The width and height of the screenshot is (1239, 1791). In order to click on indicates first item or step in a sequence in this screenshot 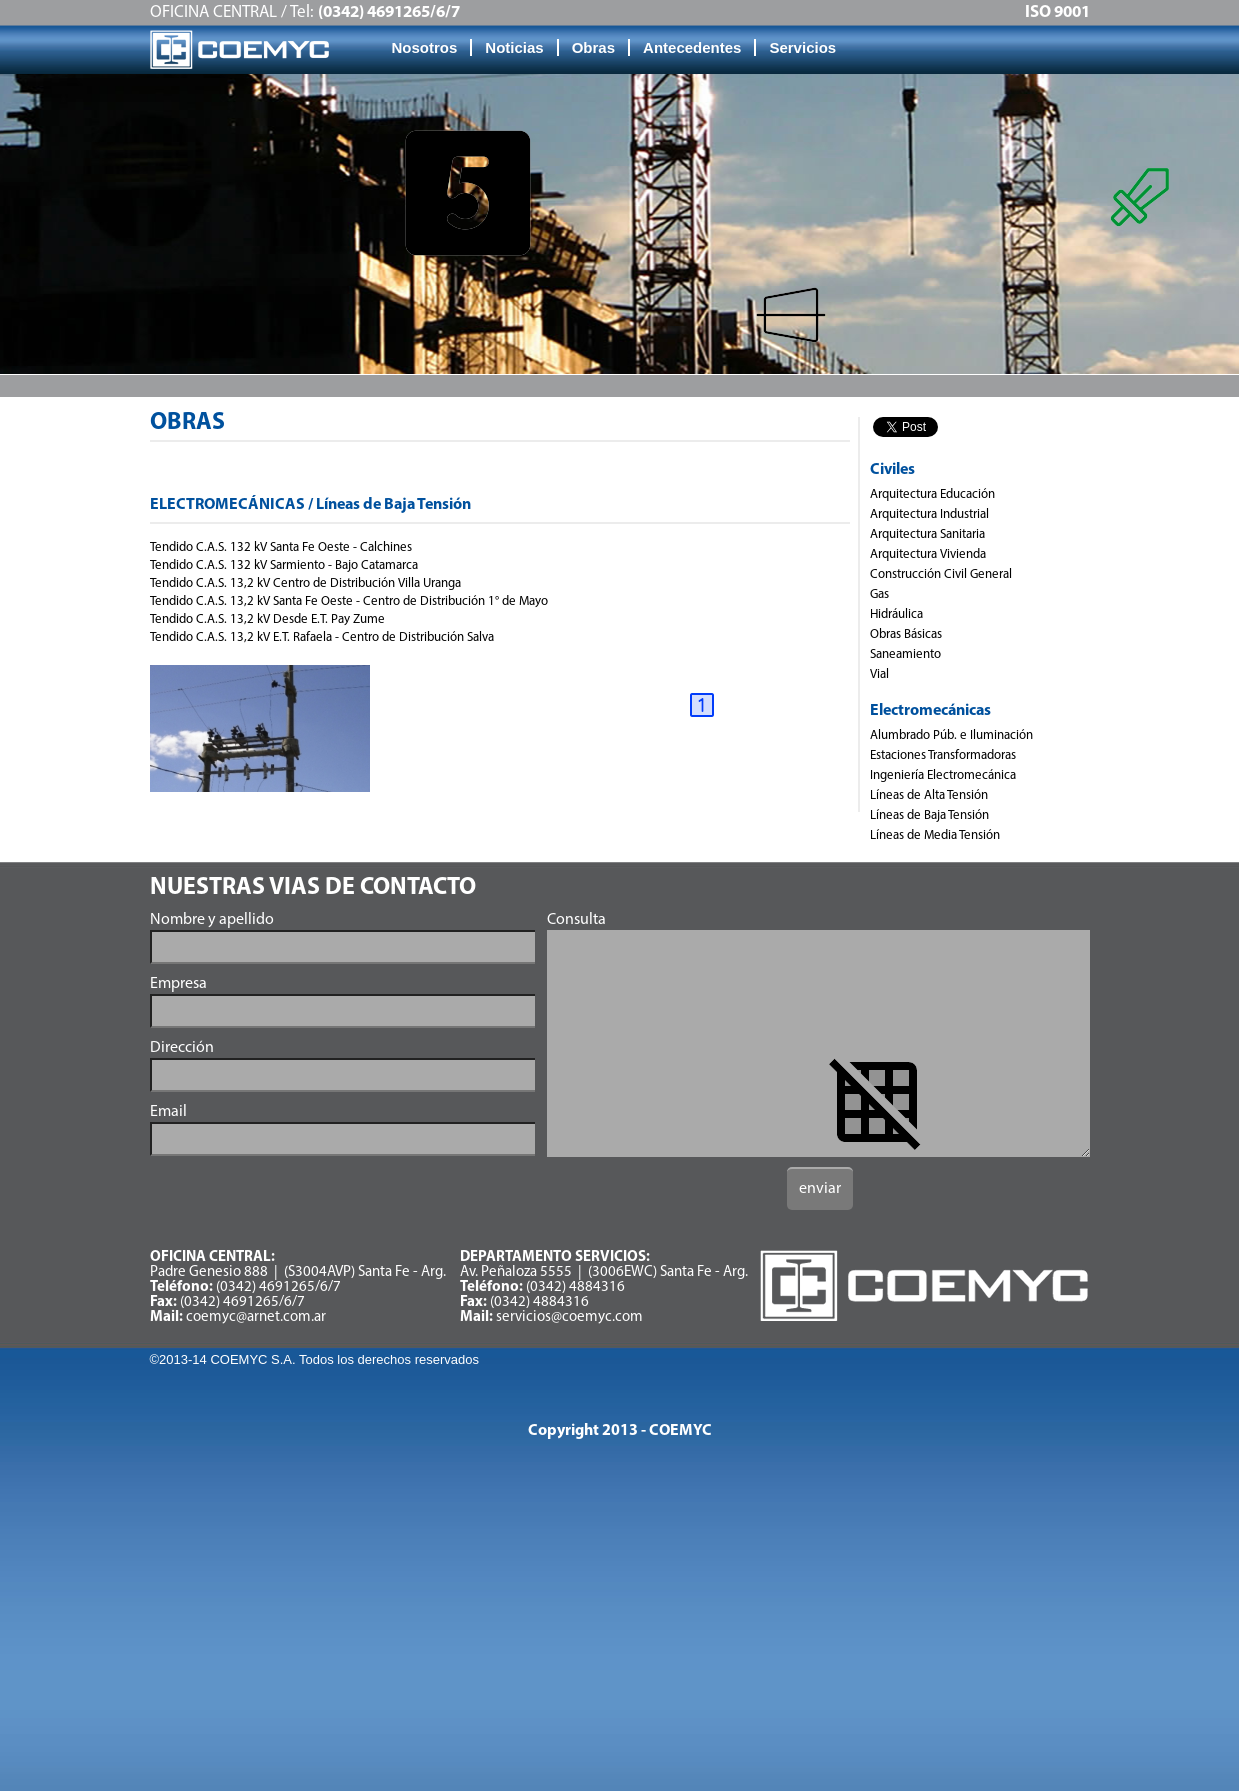, I will do `click(702, 705)`.